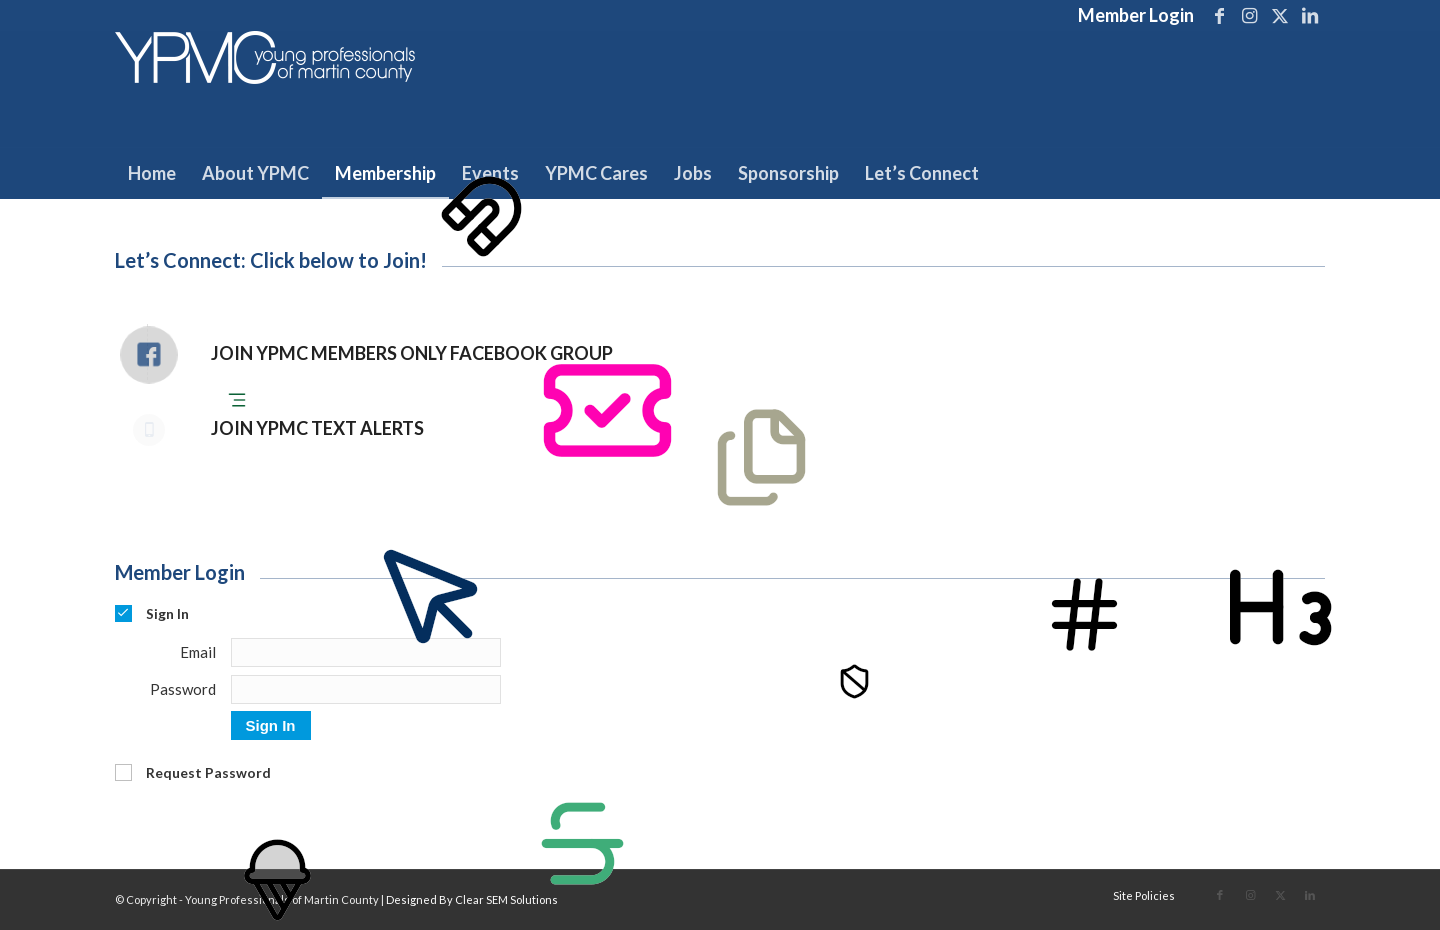 This screenshot has width=1440, height=930. What do you see at coordinates (582, 843) in the screenshot?
I see `apply strikethrough formatting to selected text` at bounding box center [582, 843].